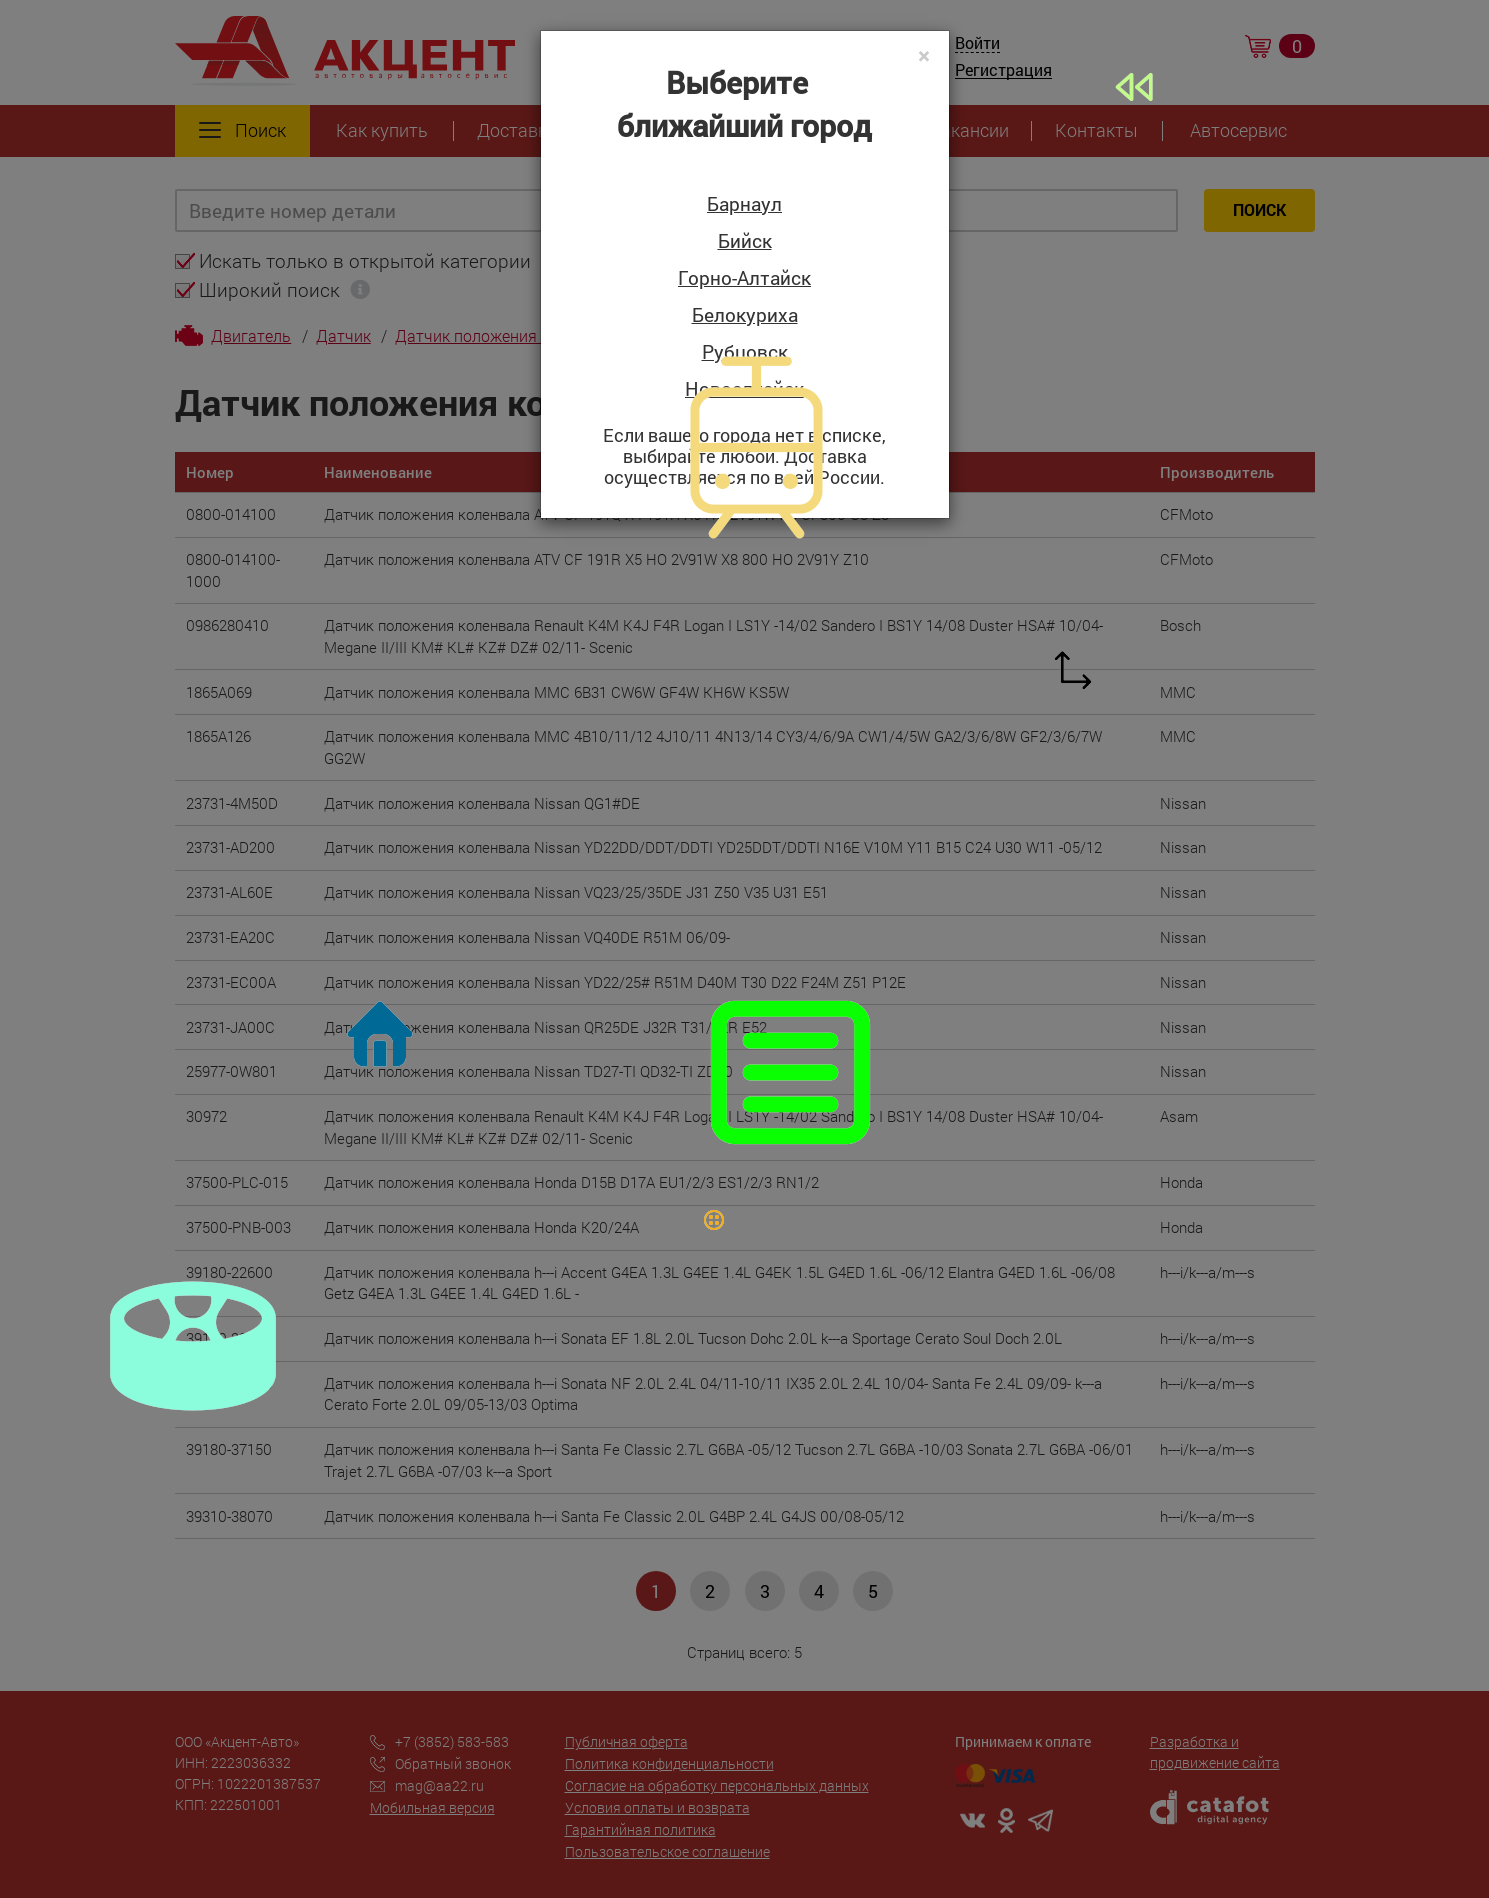  What do you see at coordinates (380, 1034) in the screenshot?
I see `navigate to home screen` at bounding box center [380, 1034].